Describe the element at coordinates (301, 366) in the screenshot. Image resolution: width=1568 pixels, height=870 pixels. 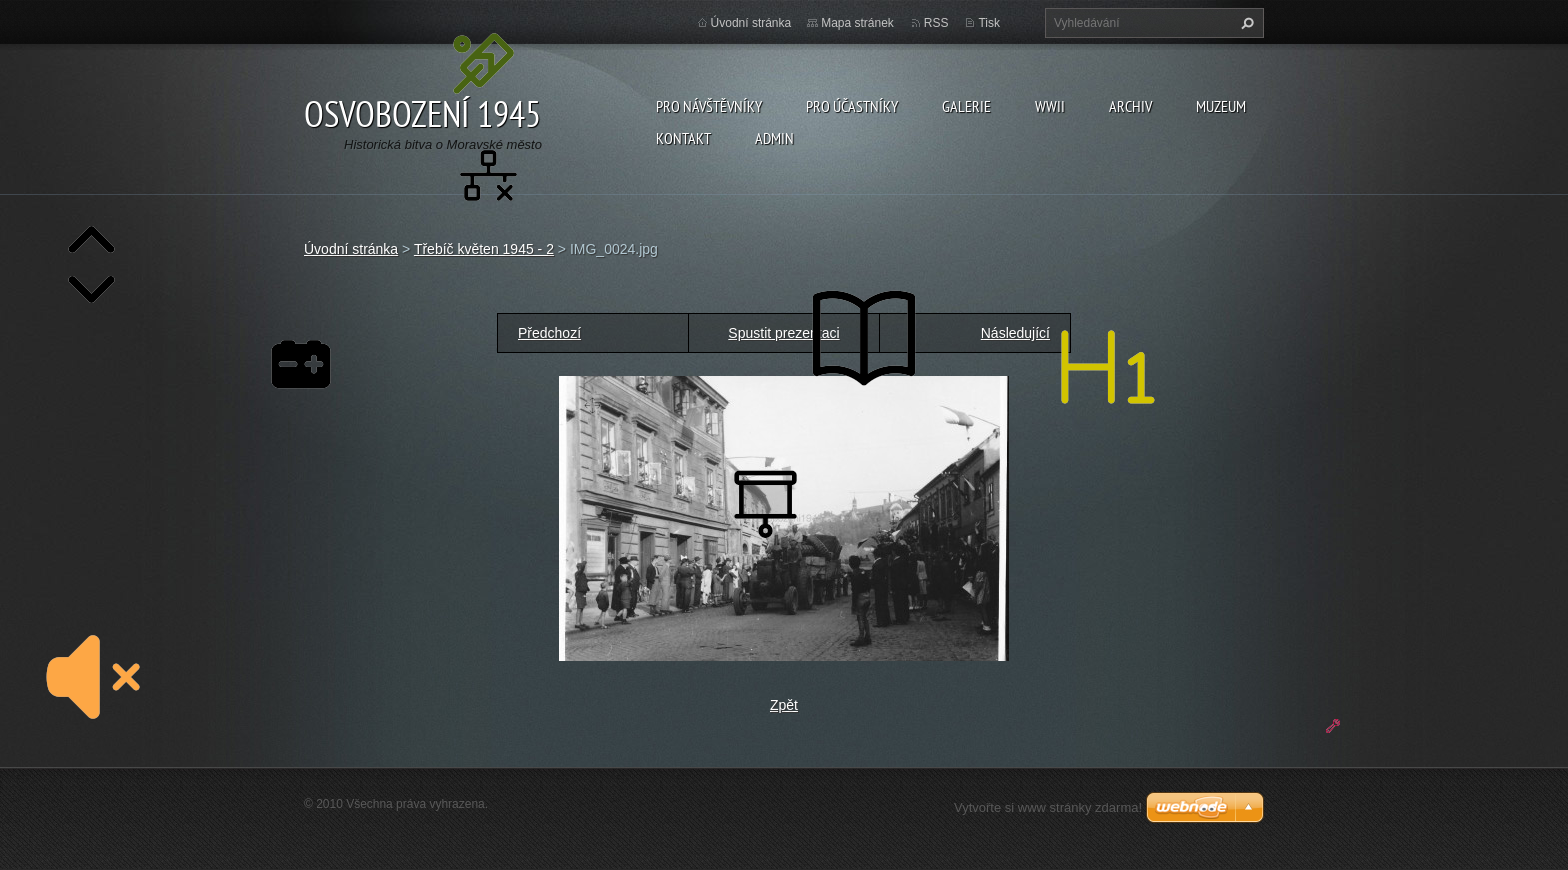
I see `check vehicle battery status` at that location.